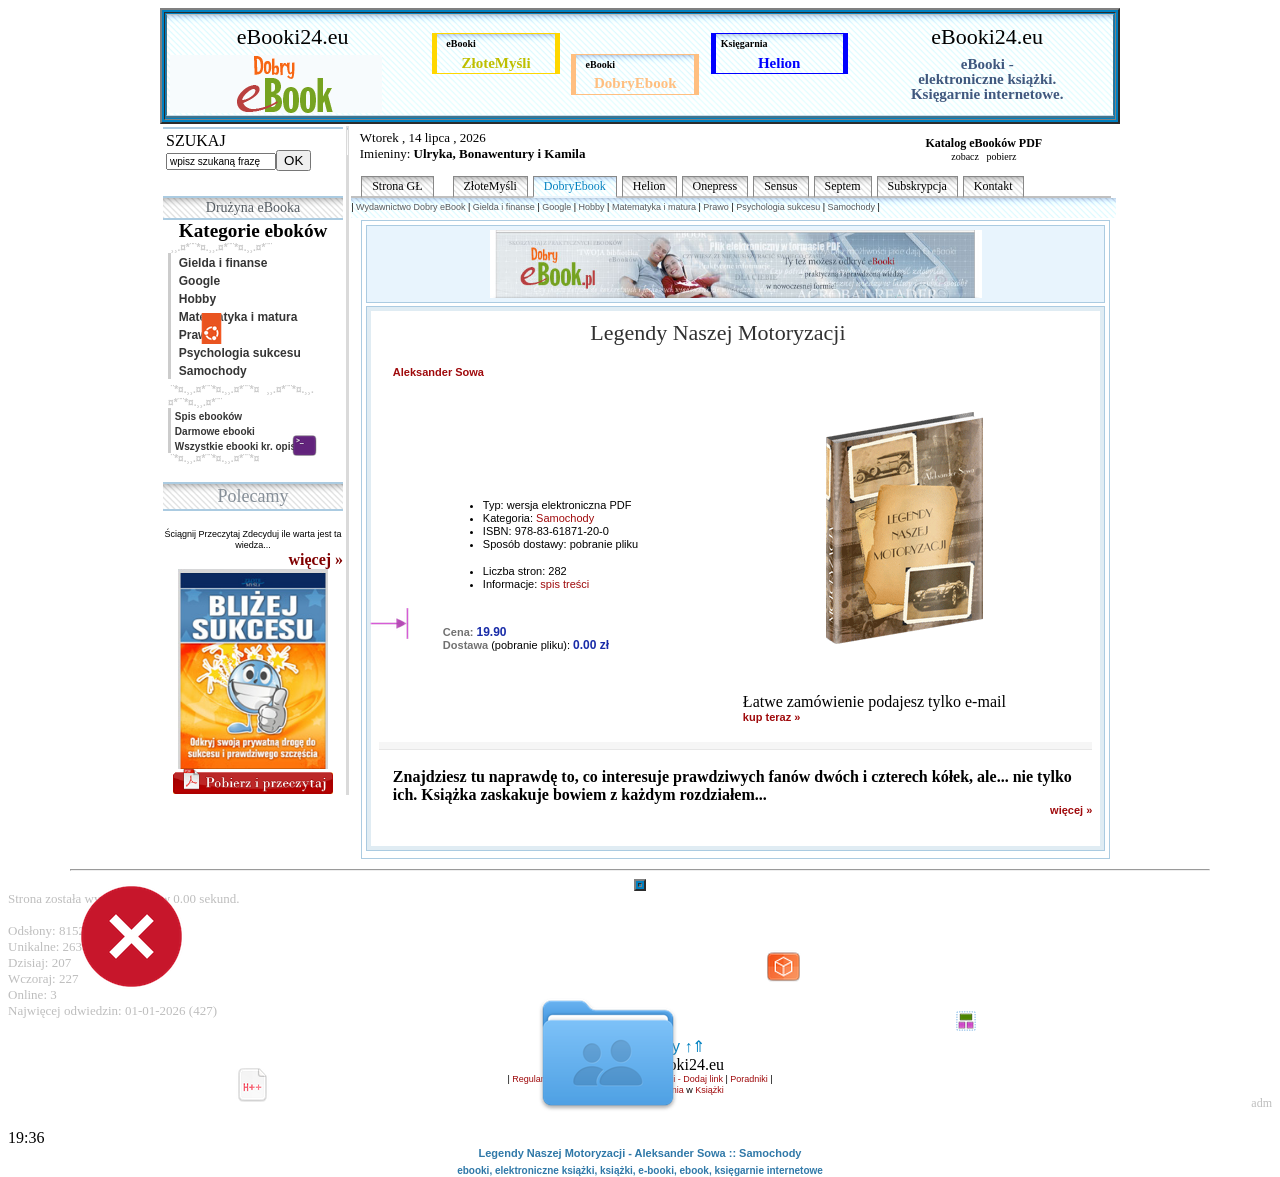  Describe the element at coordinates (131, 936) in the screenshot. I see `cancel the current action or operation` at that location.